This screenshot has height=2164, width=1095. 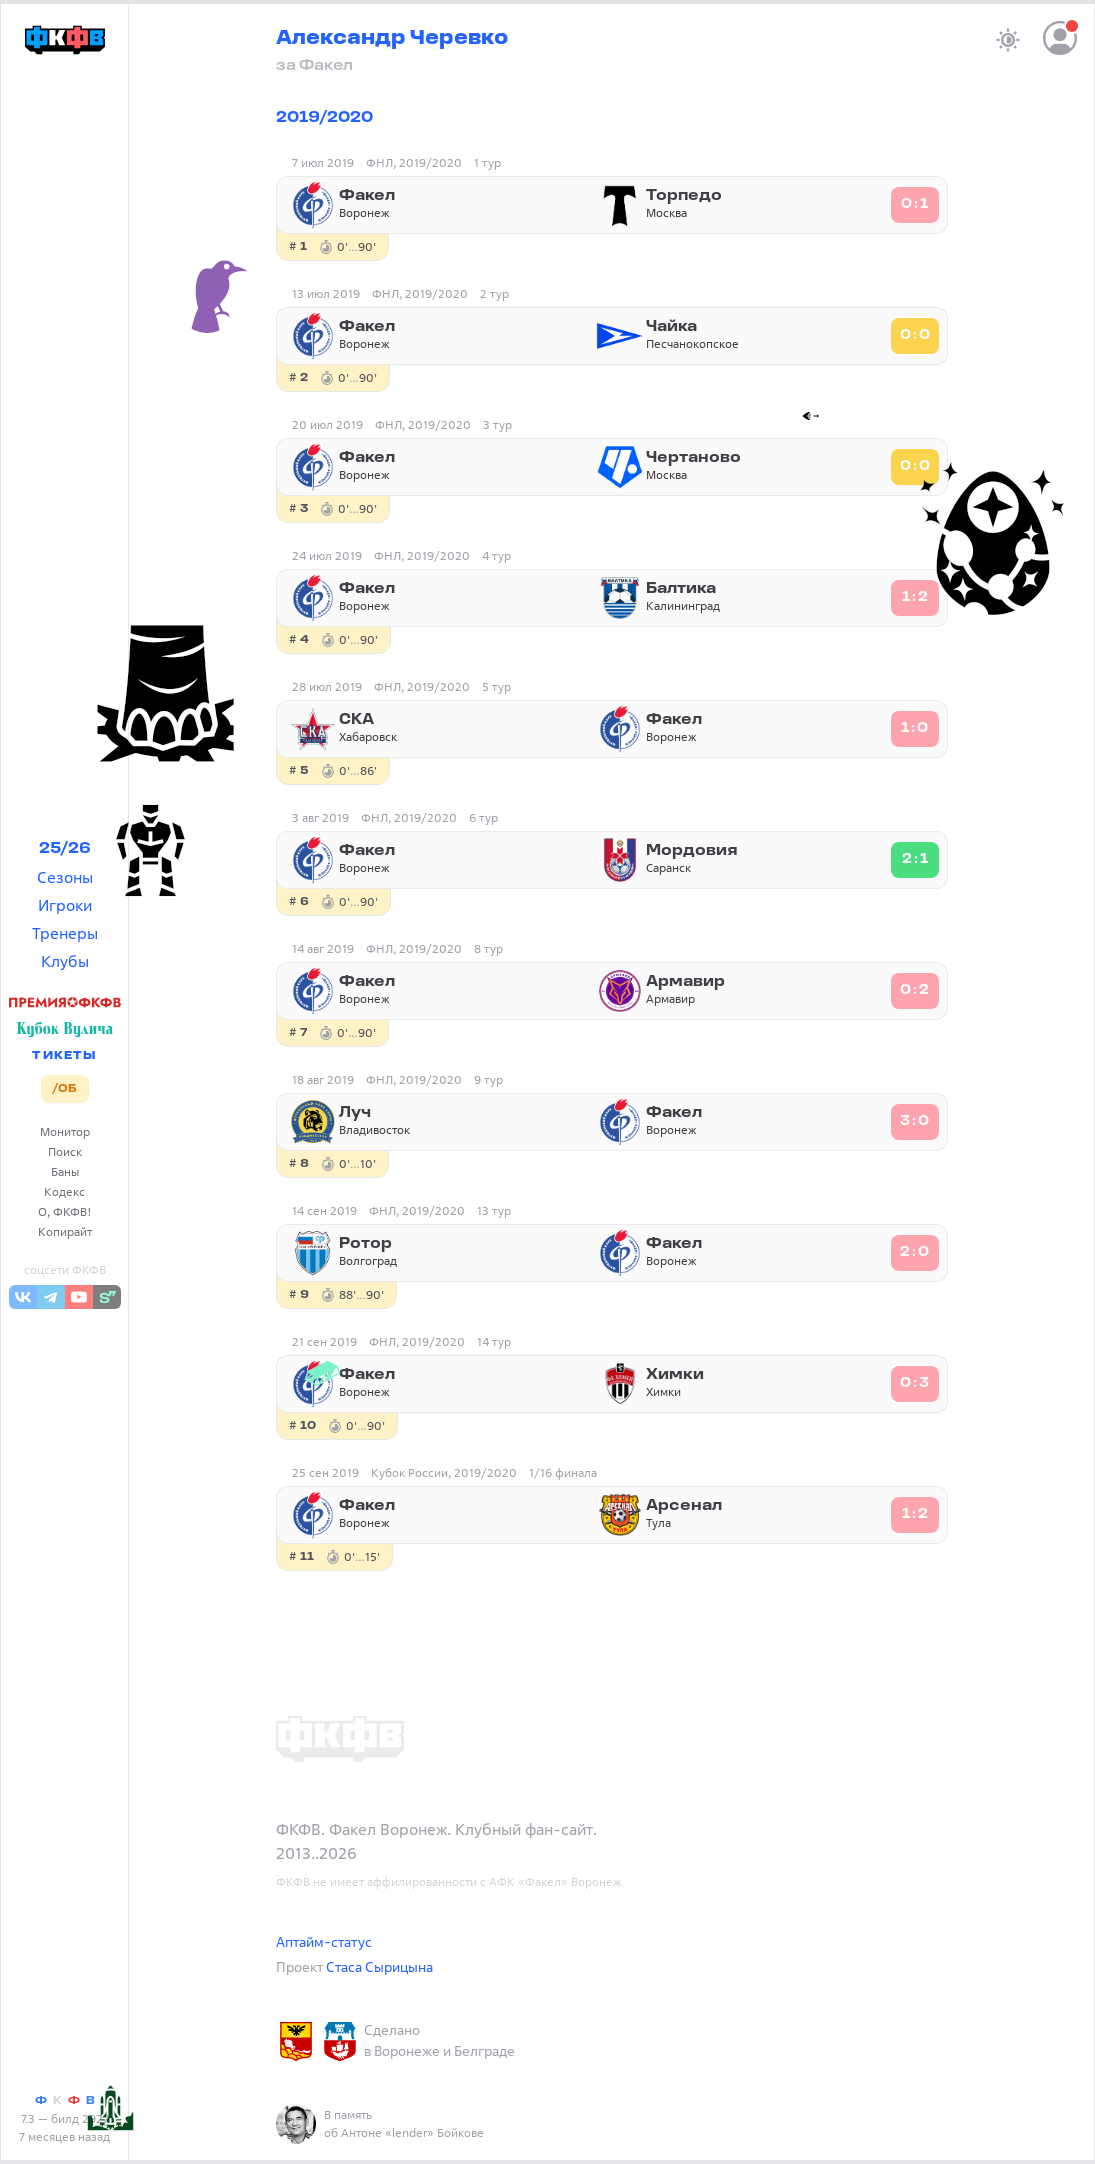 What do you see at coordinates (110, 2107) in the screenshot?
I see `launch or deploy an application` at bounding box center [110, 2107].